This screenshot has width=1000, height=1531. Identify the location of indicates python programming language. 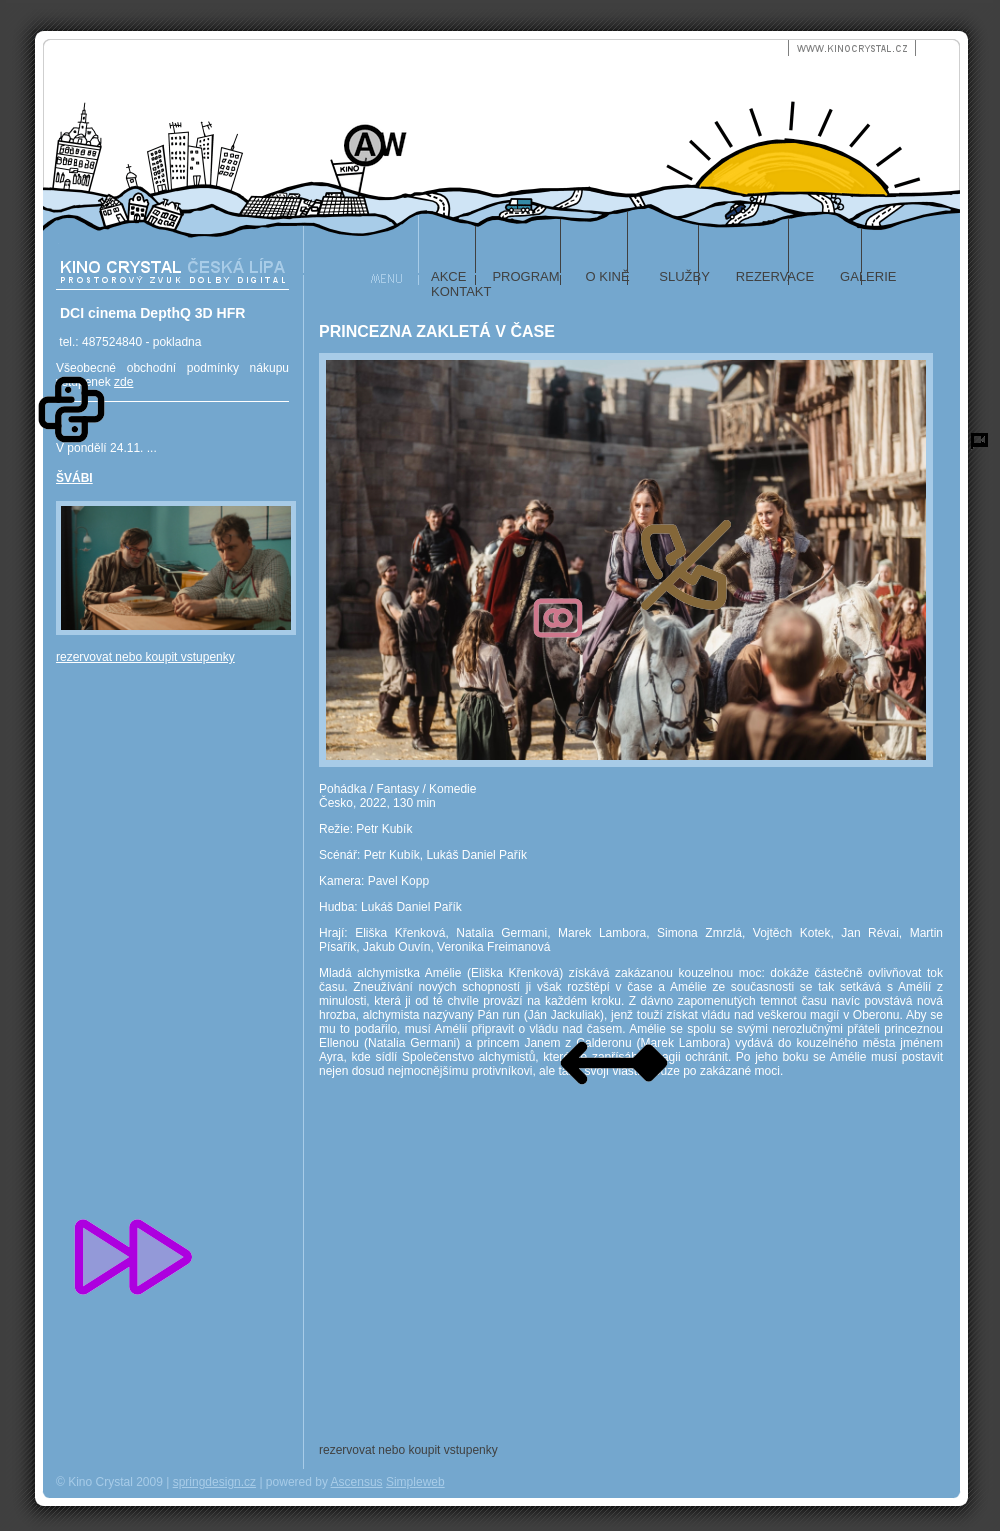
(71, 409).